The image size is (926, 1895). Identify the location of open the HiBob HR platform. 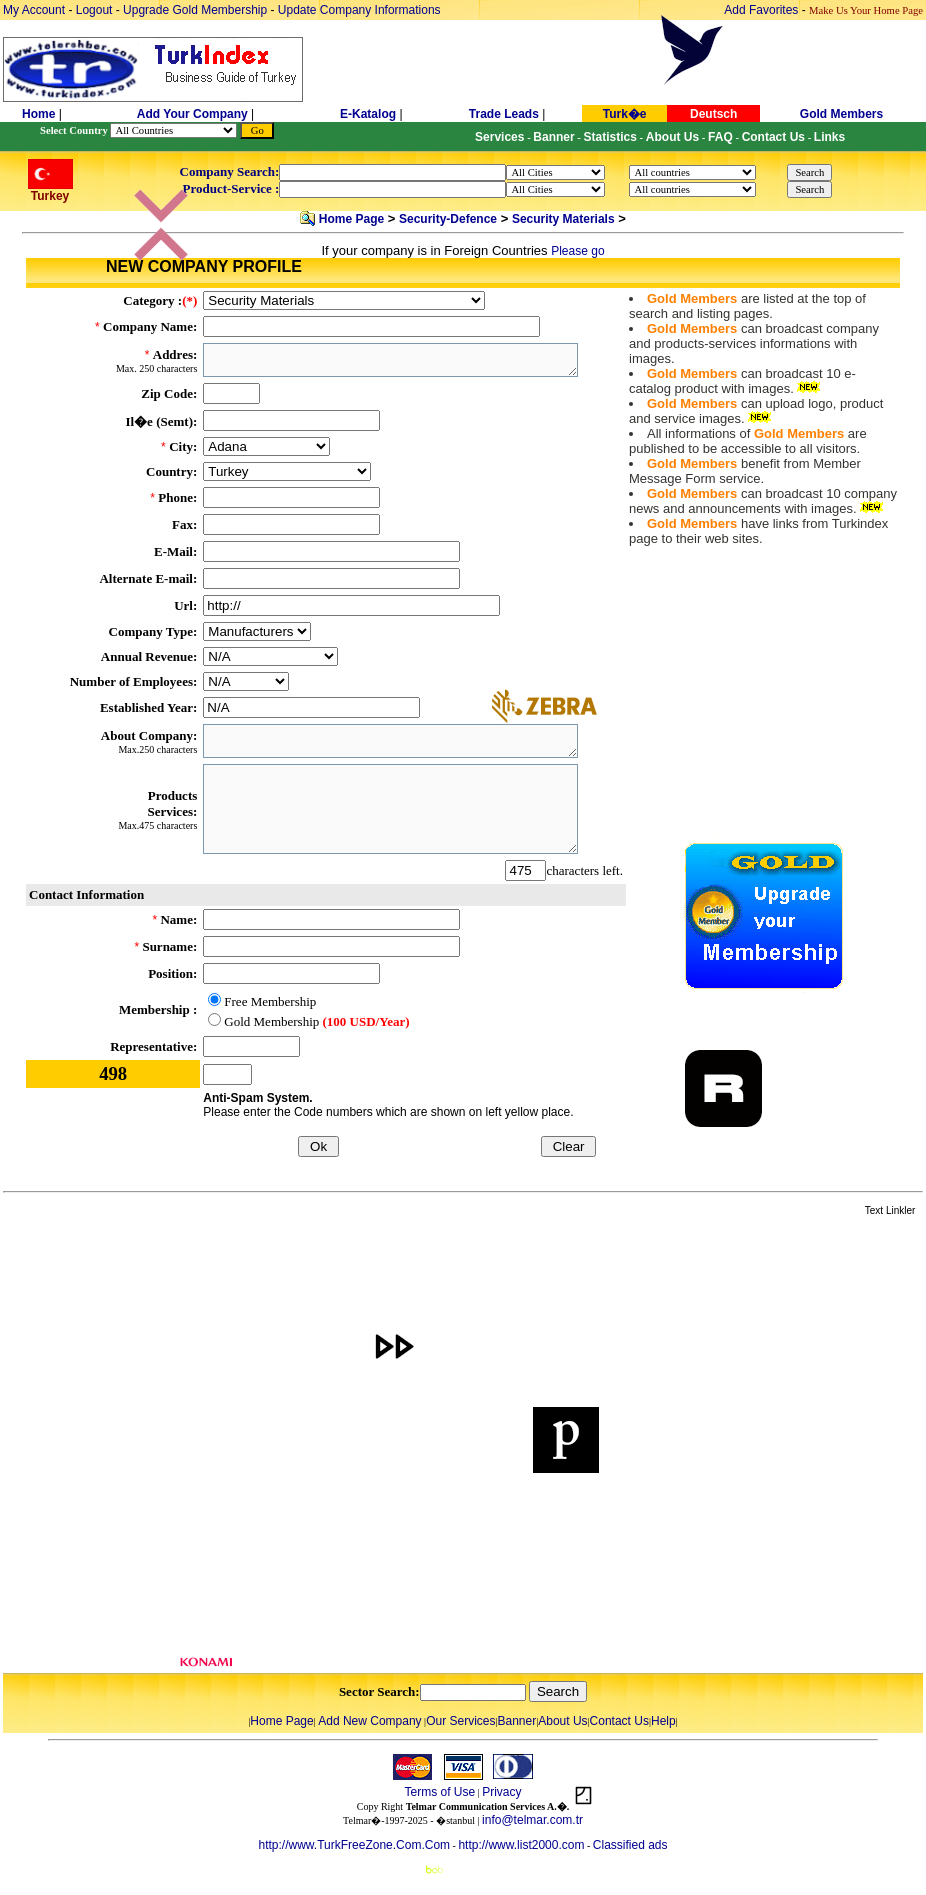
(434, 1869).